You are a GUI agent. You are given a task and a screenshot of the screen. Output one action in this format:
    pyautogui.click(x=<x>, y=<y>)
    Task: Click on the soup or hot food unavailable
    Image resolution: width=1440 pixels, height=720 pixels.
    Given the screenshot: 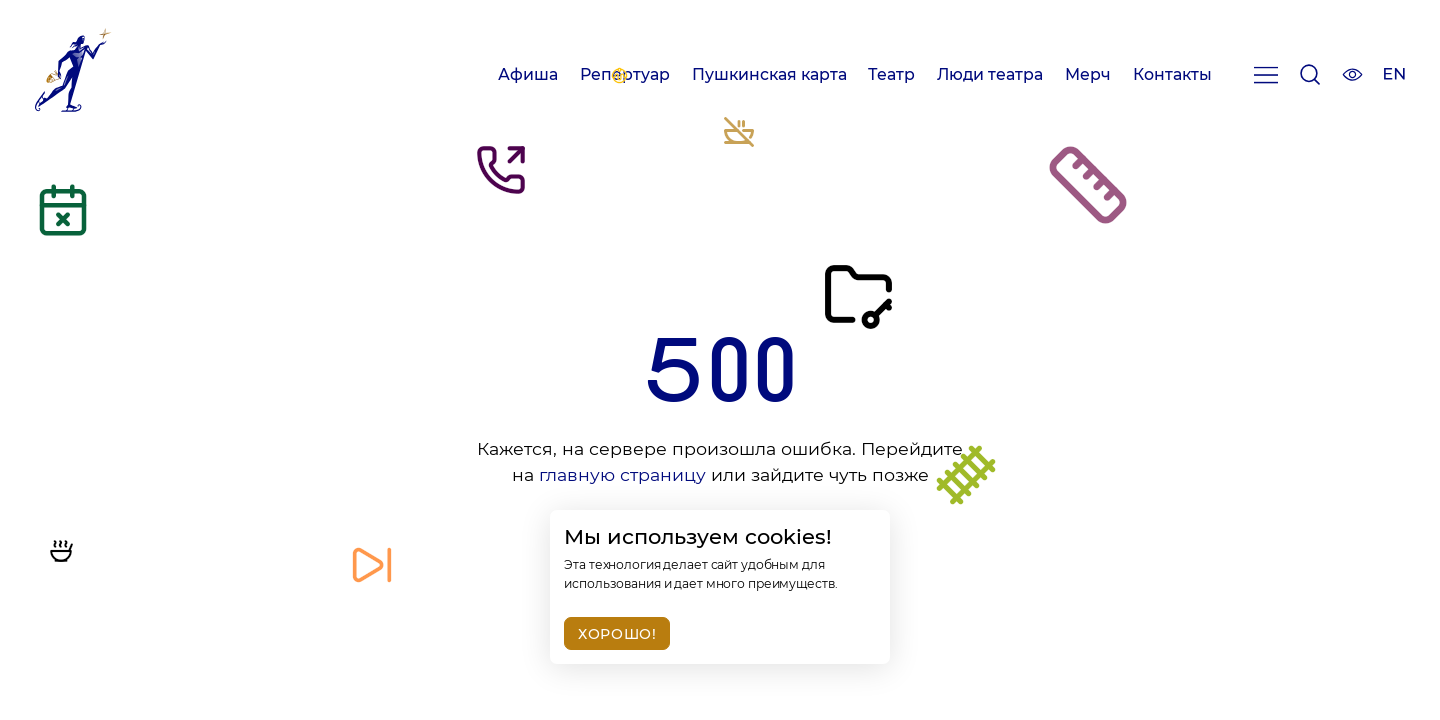 What is the action you would take?
    pyautogui.click(x=739, y=132)
    